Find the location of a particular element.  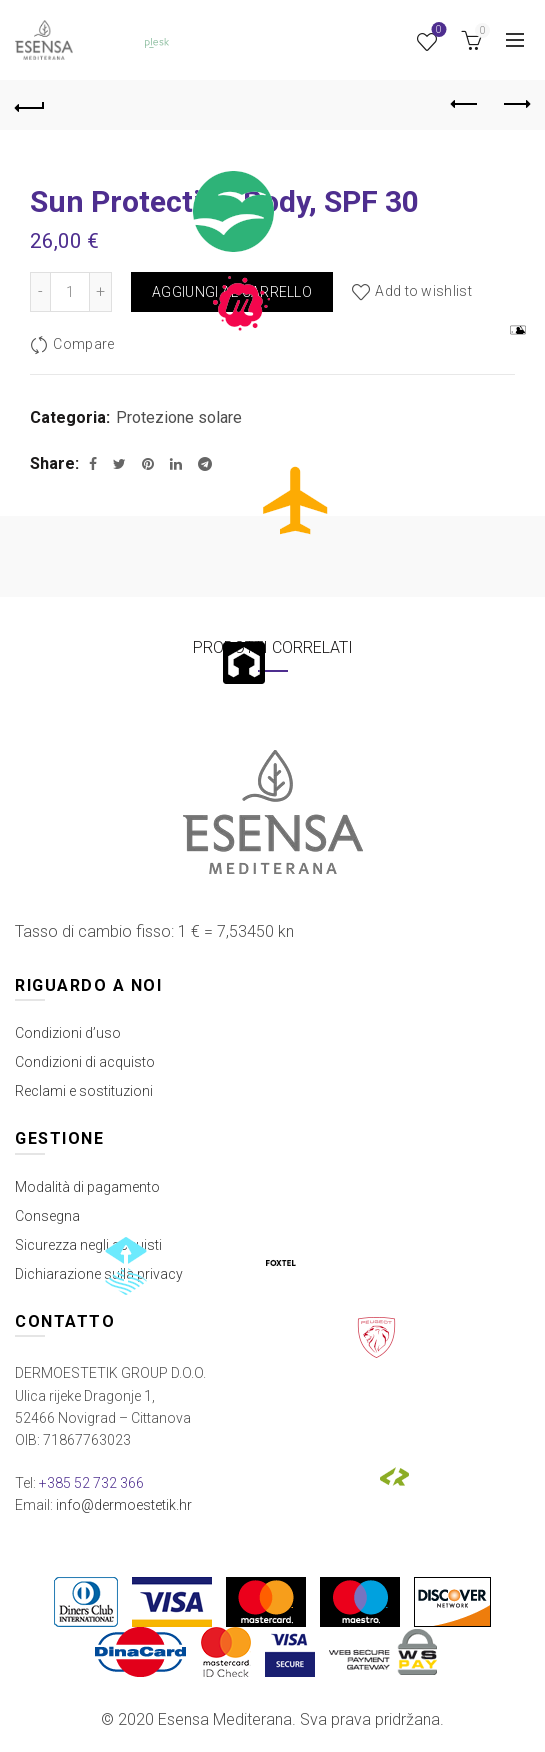

plesk web hosting control panel logo is located at coordinates (157, 43).